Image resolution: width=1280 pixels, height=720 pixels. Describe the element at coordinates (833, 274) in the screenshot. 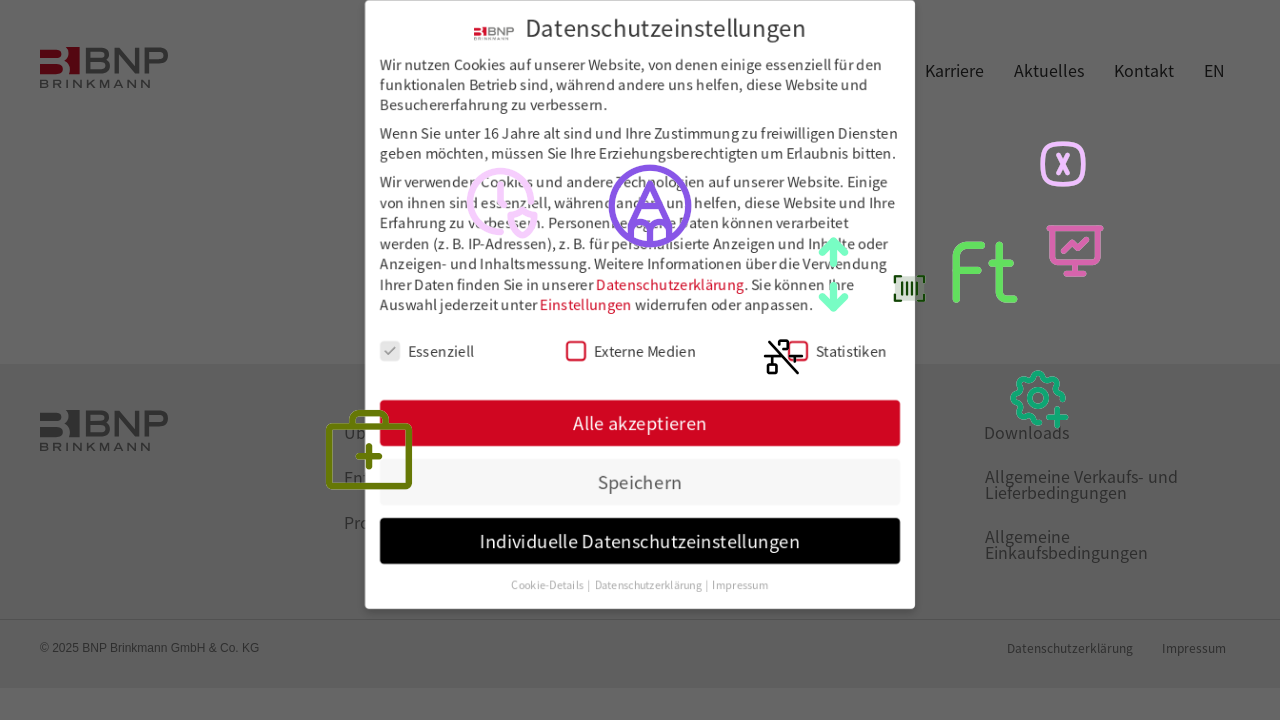

I see `drag to reorder items vertically` at that location.